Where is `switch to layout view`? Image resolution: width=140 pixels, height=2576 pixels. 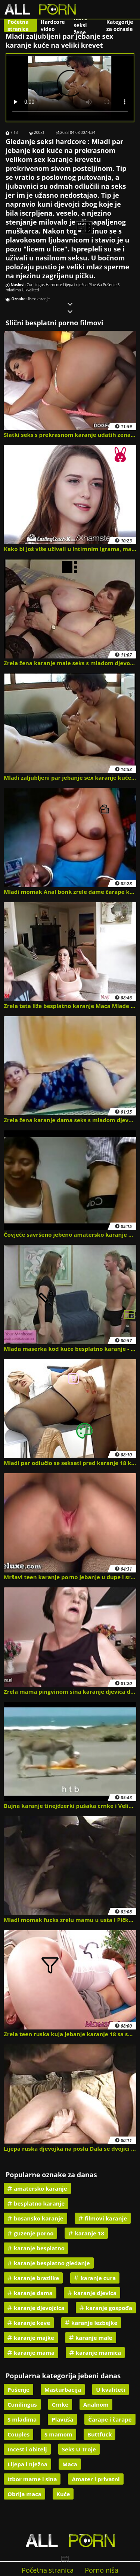
switch to layout view is located at coordinates (129, 1314).